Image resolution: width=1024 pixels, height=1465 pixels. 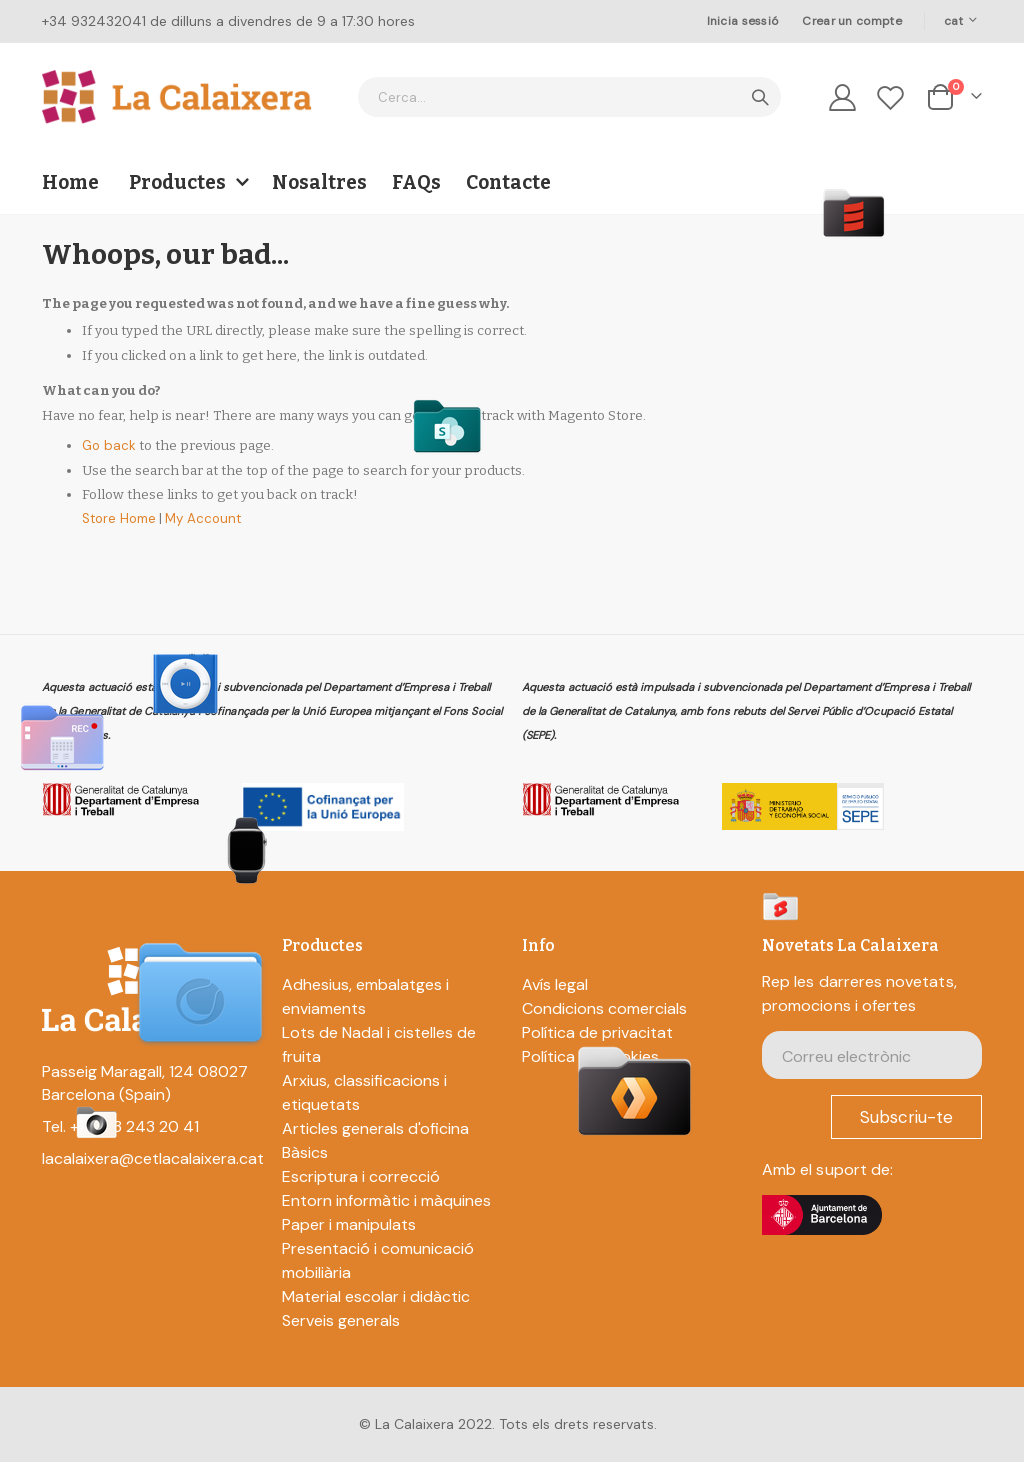 I want to click on open folder containing screen recordings, so click(x=62, y=740).